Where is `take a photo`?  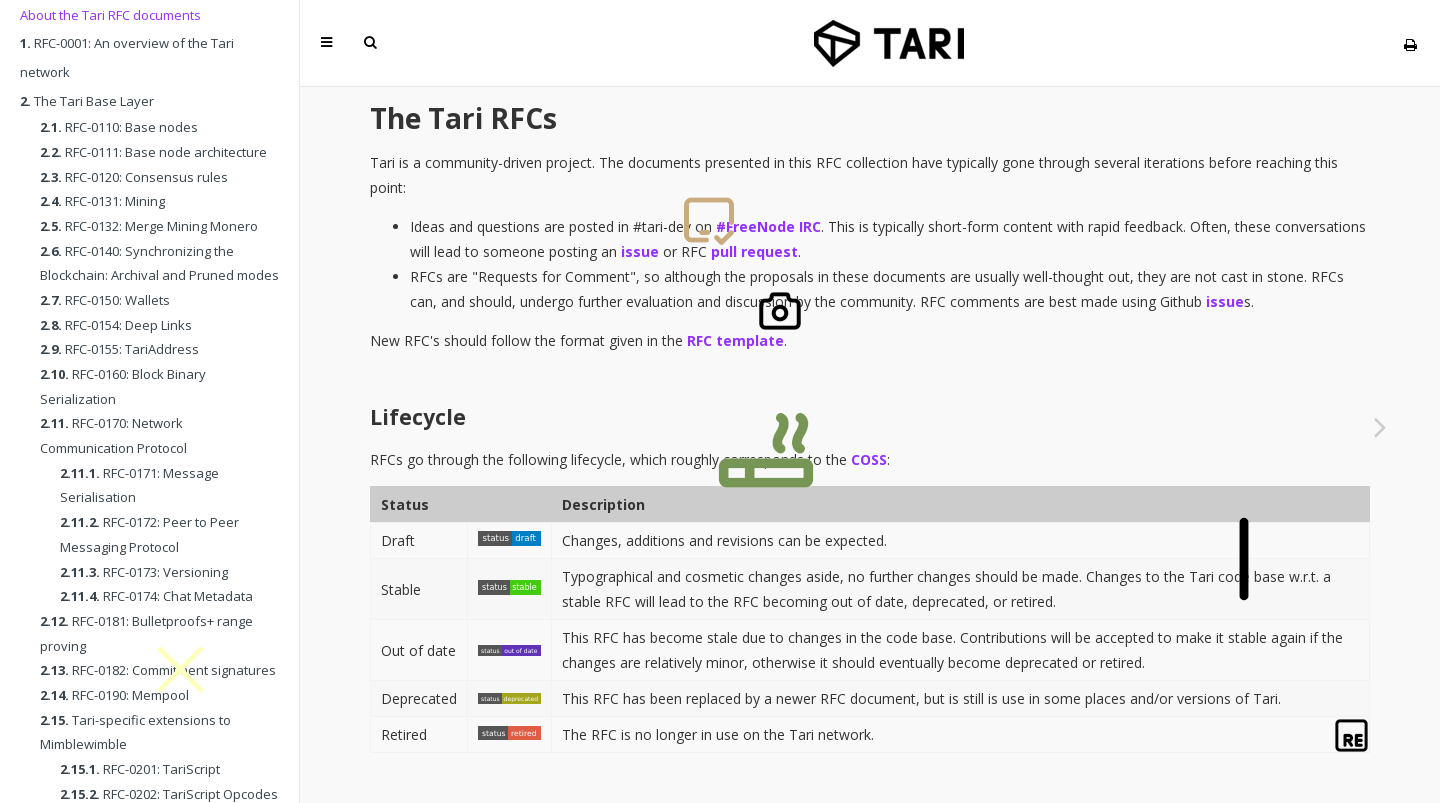
take a photo is located at coordinates (780, 311).